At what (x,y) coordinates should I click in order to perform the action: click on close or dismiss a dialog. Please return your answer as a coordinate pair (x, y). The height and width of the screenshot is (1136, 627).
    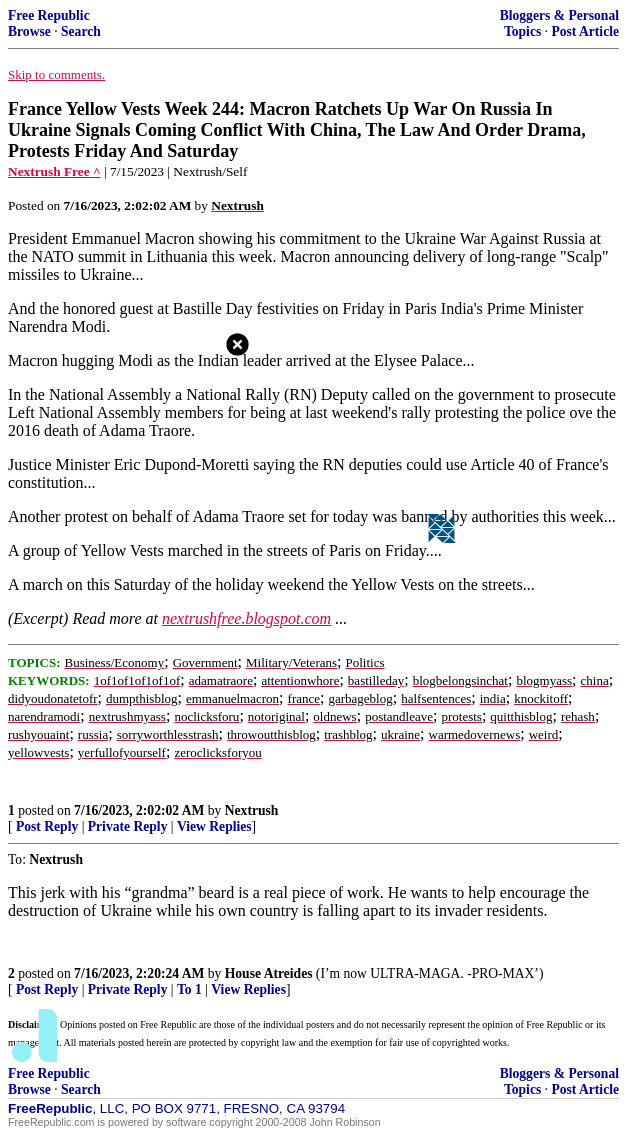
    Looking at the image, I should click on (237, 344).